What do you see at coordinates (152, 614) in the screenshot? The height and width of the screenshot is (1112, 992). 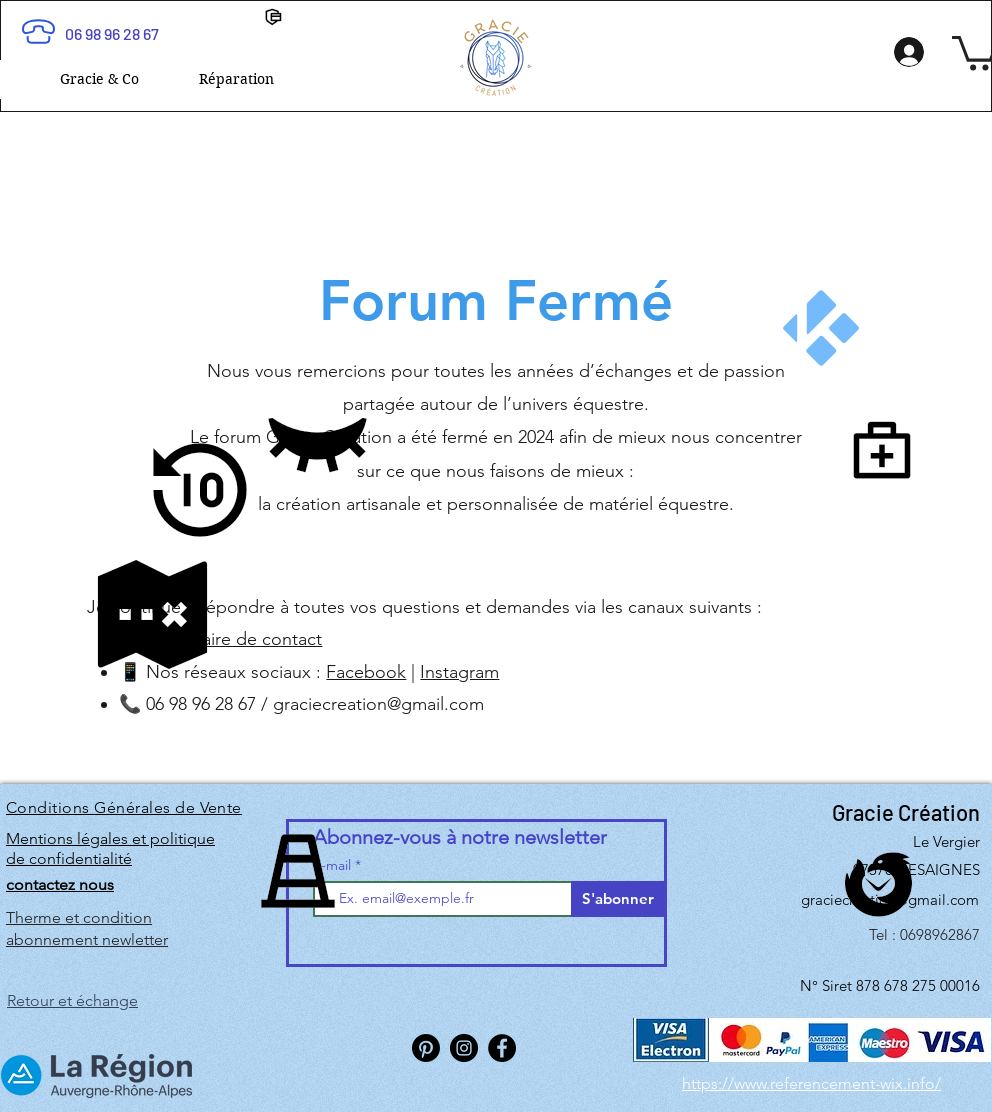 I see `view treasure map or hidden location` at bounding box center [152, 614].